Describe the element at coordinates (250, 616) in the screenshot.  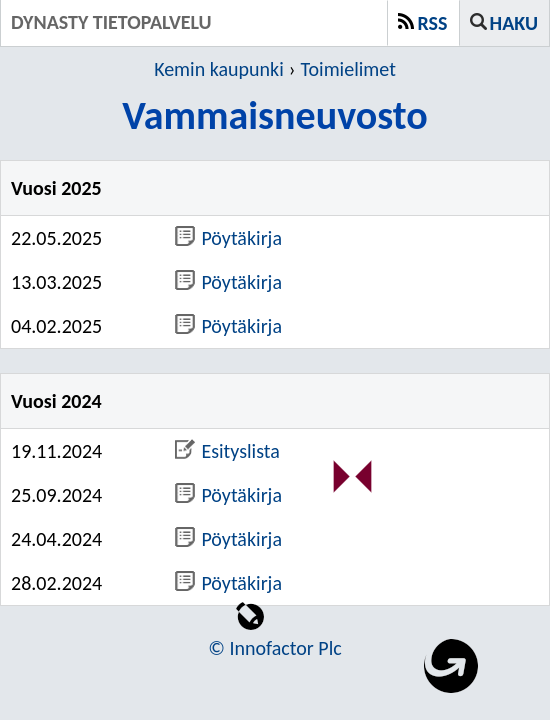
I see `open LiveJournal app` at that location.